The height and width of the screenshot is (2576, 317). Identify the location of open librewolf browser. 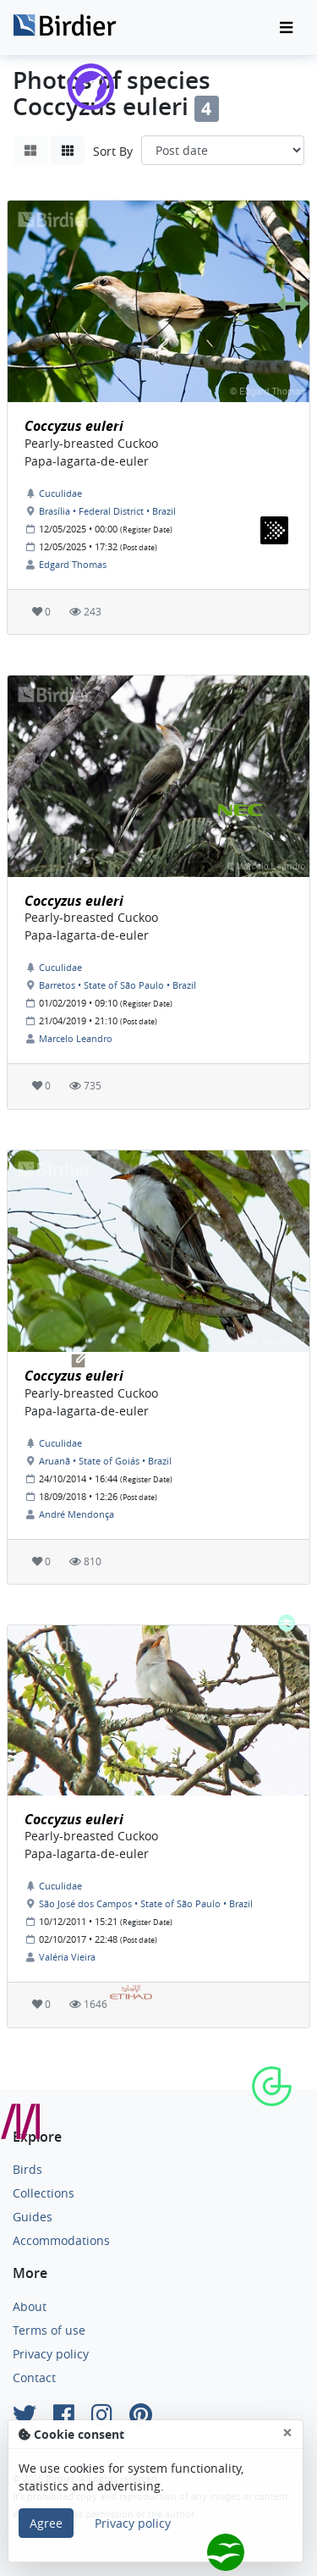
(90, 86).